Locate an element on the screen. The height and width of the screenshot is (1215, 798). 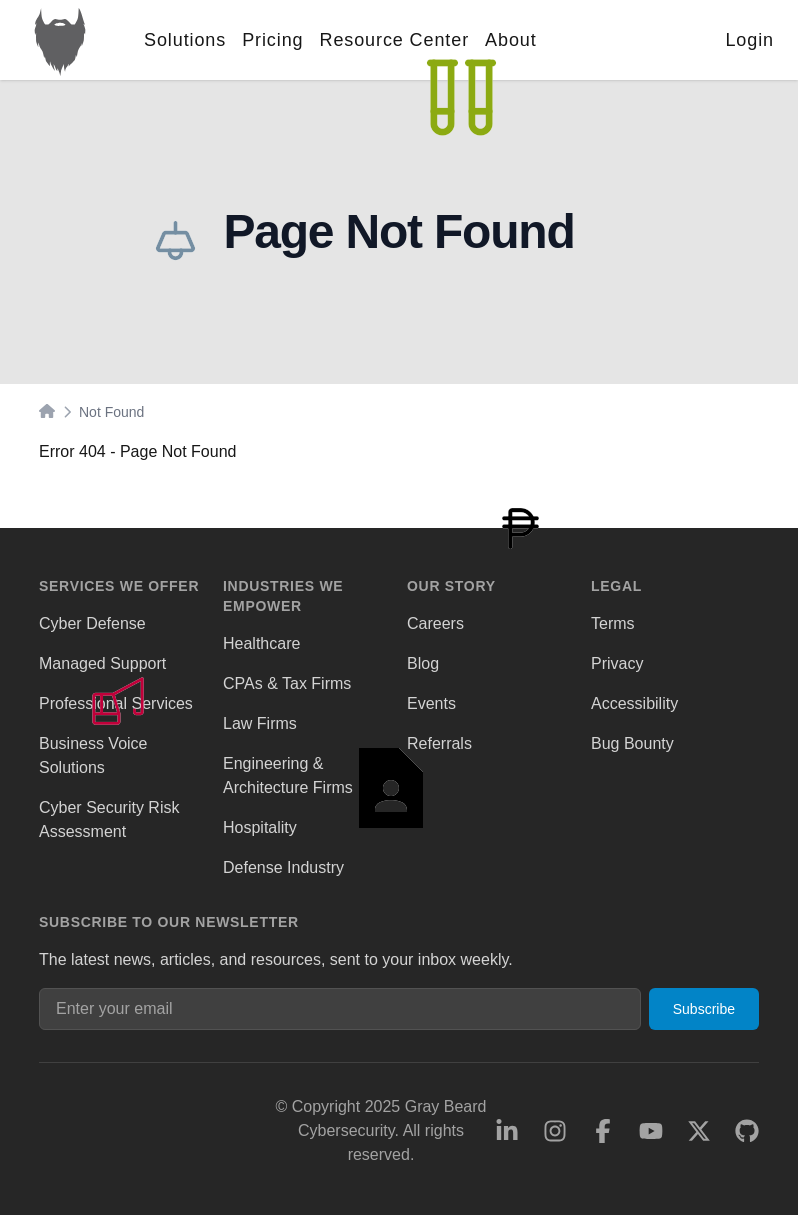
toggle ceiling light on or off is located at coordinates (175, 242).